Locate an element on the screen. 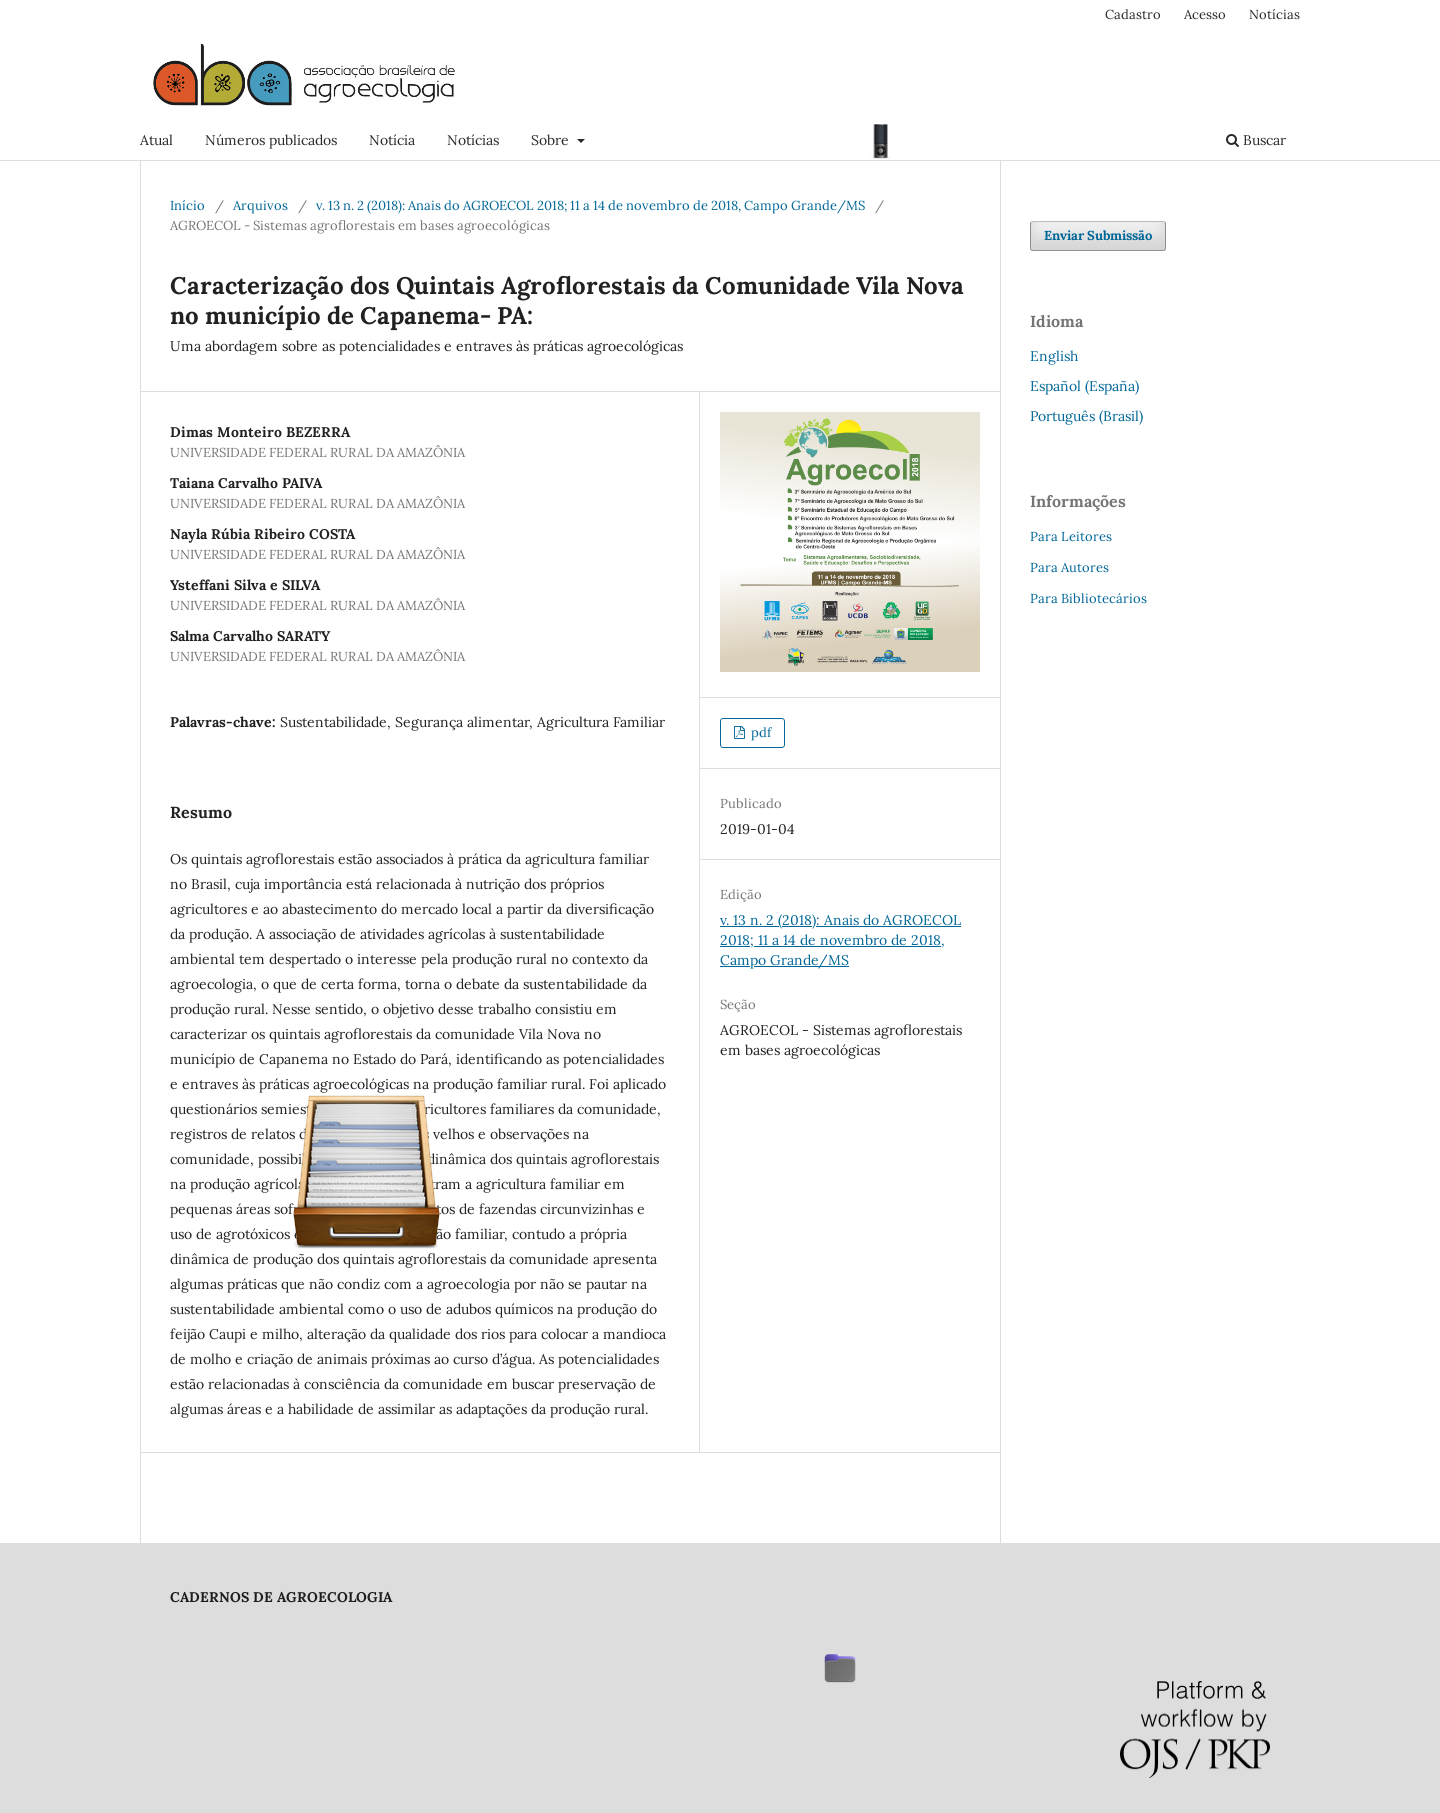  access all my files in finder is located at coordinates (366, 1173).